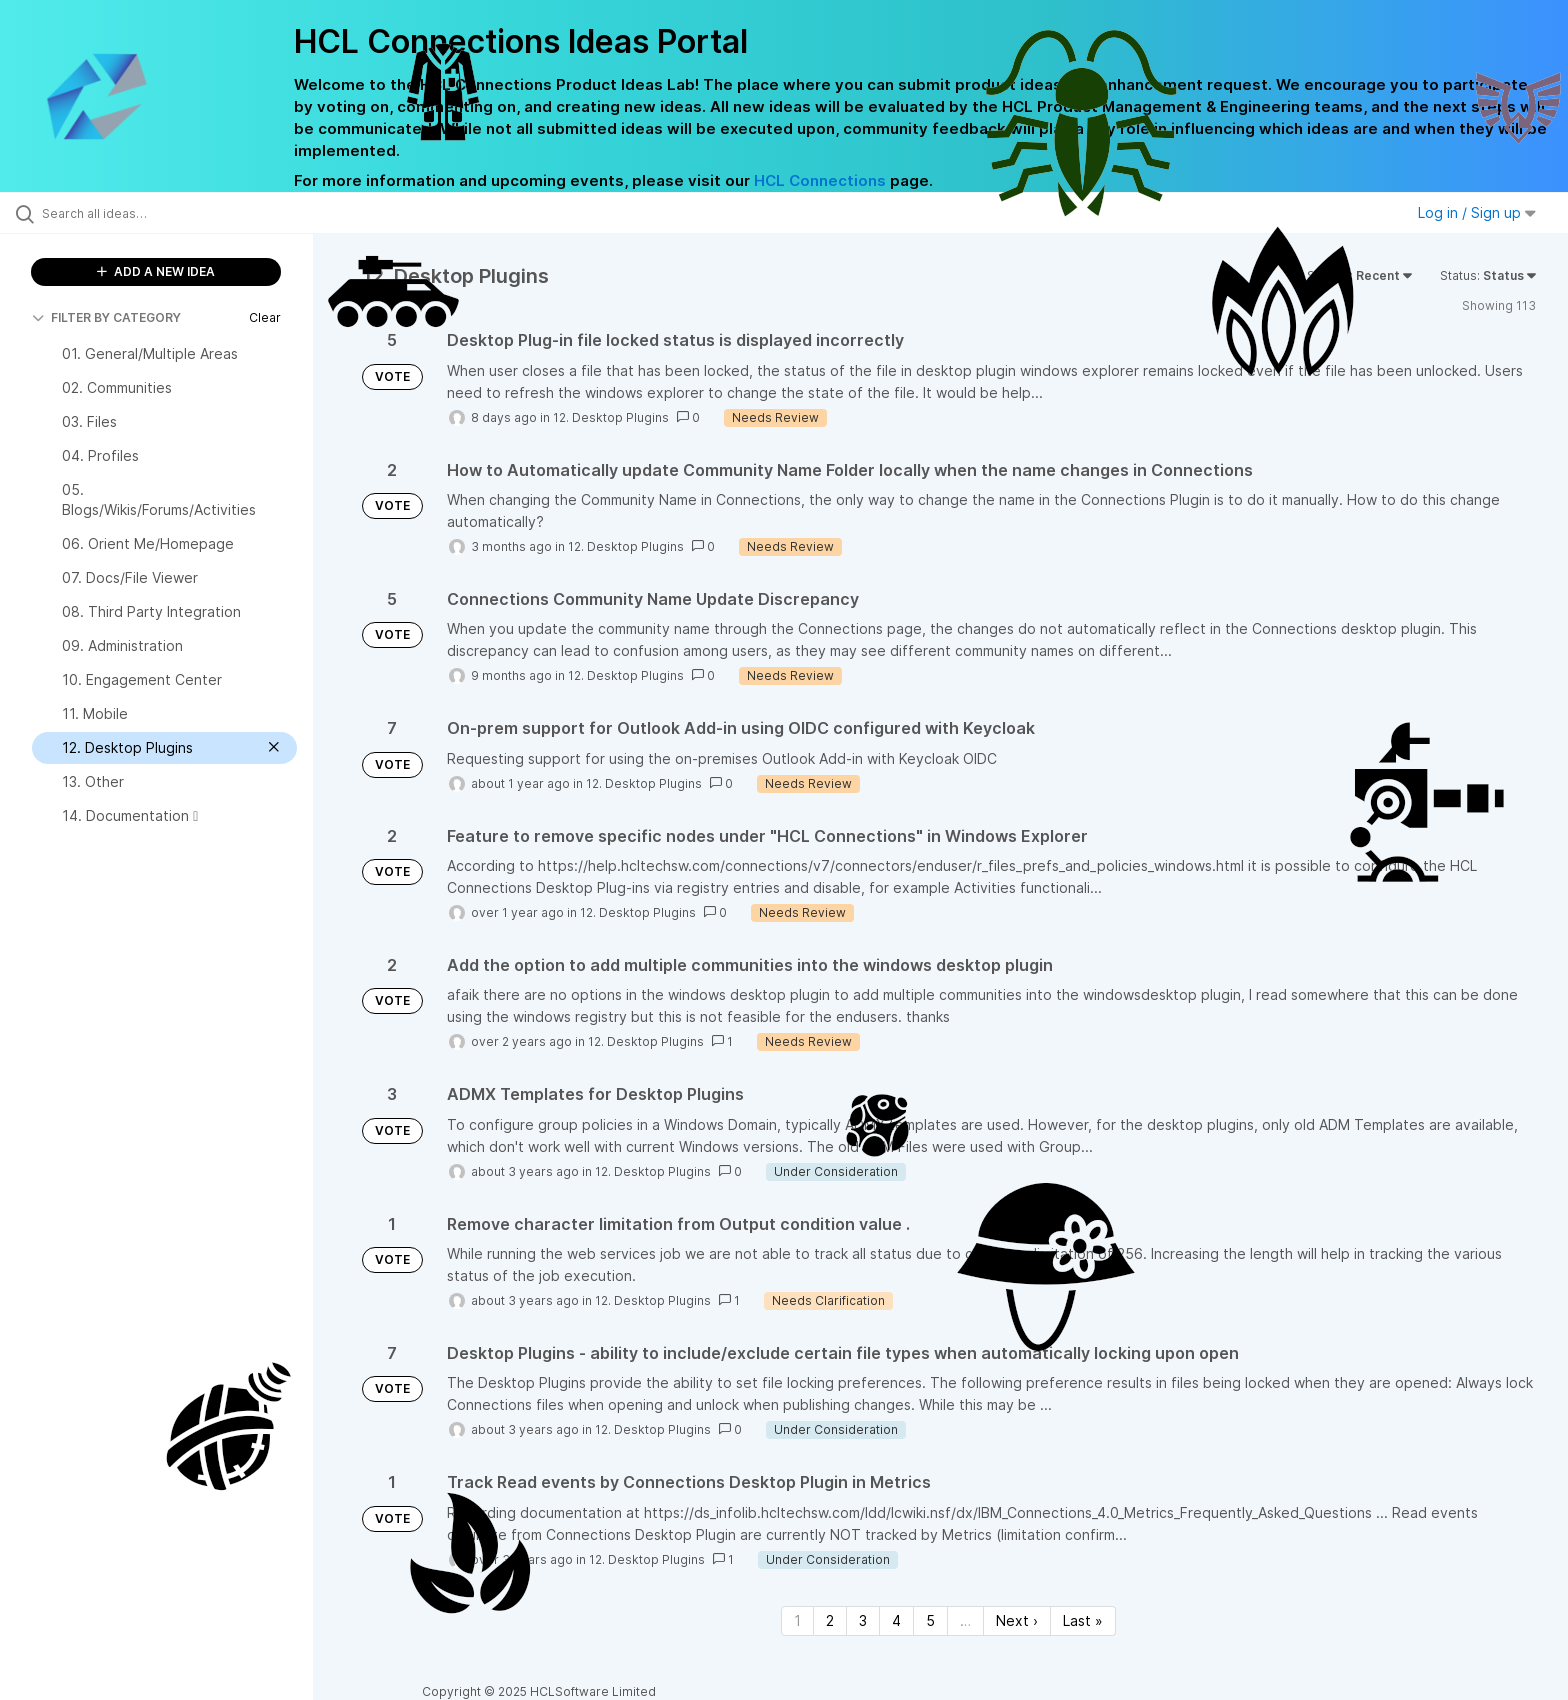  I want to click on indicates eco-friendly or organic option, so click(471, 1553).